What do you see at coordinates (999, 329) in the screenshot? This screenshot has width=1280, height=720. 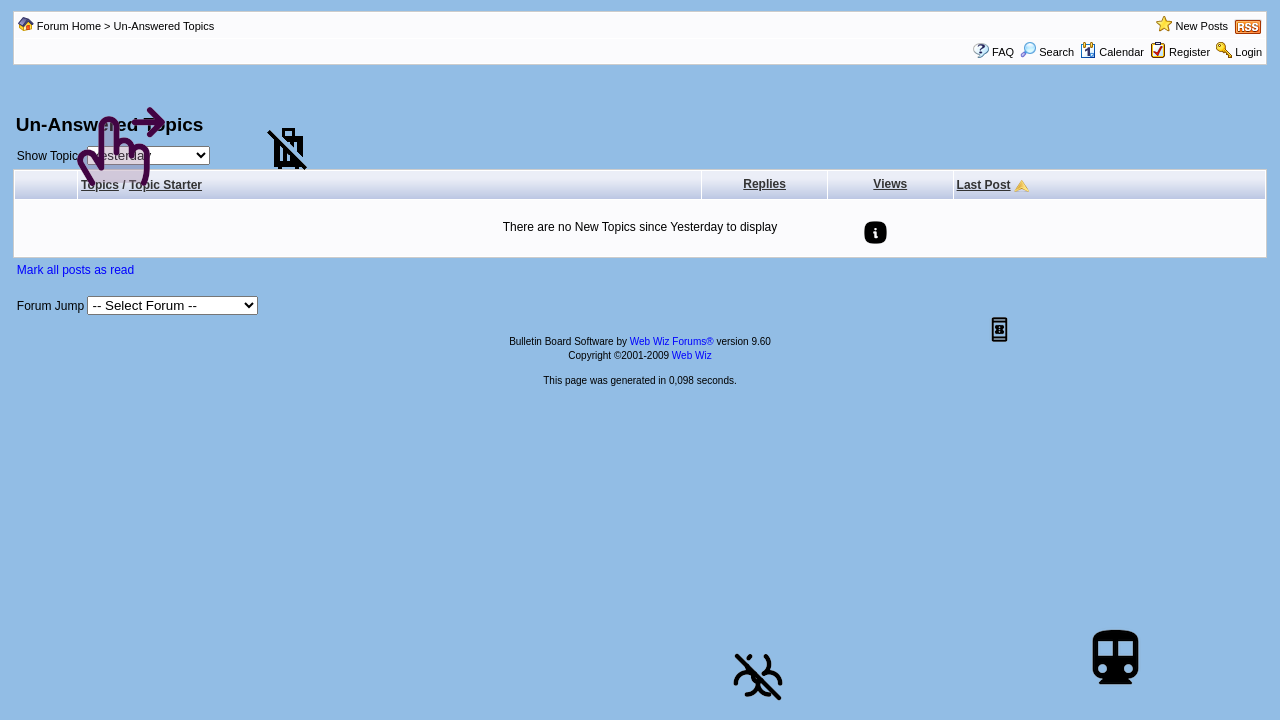 I see `book a ticket or reservation online` at bounding box center [999, 329].